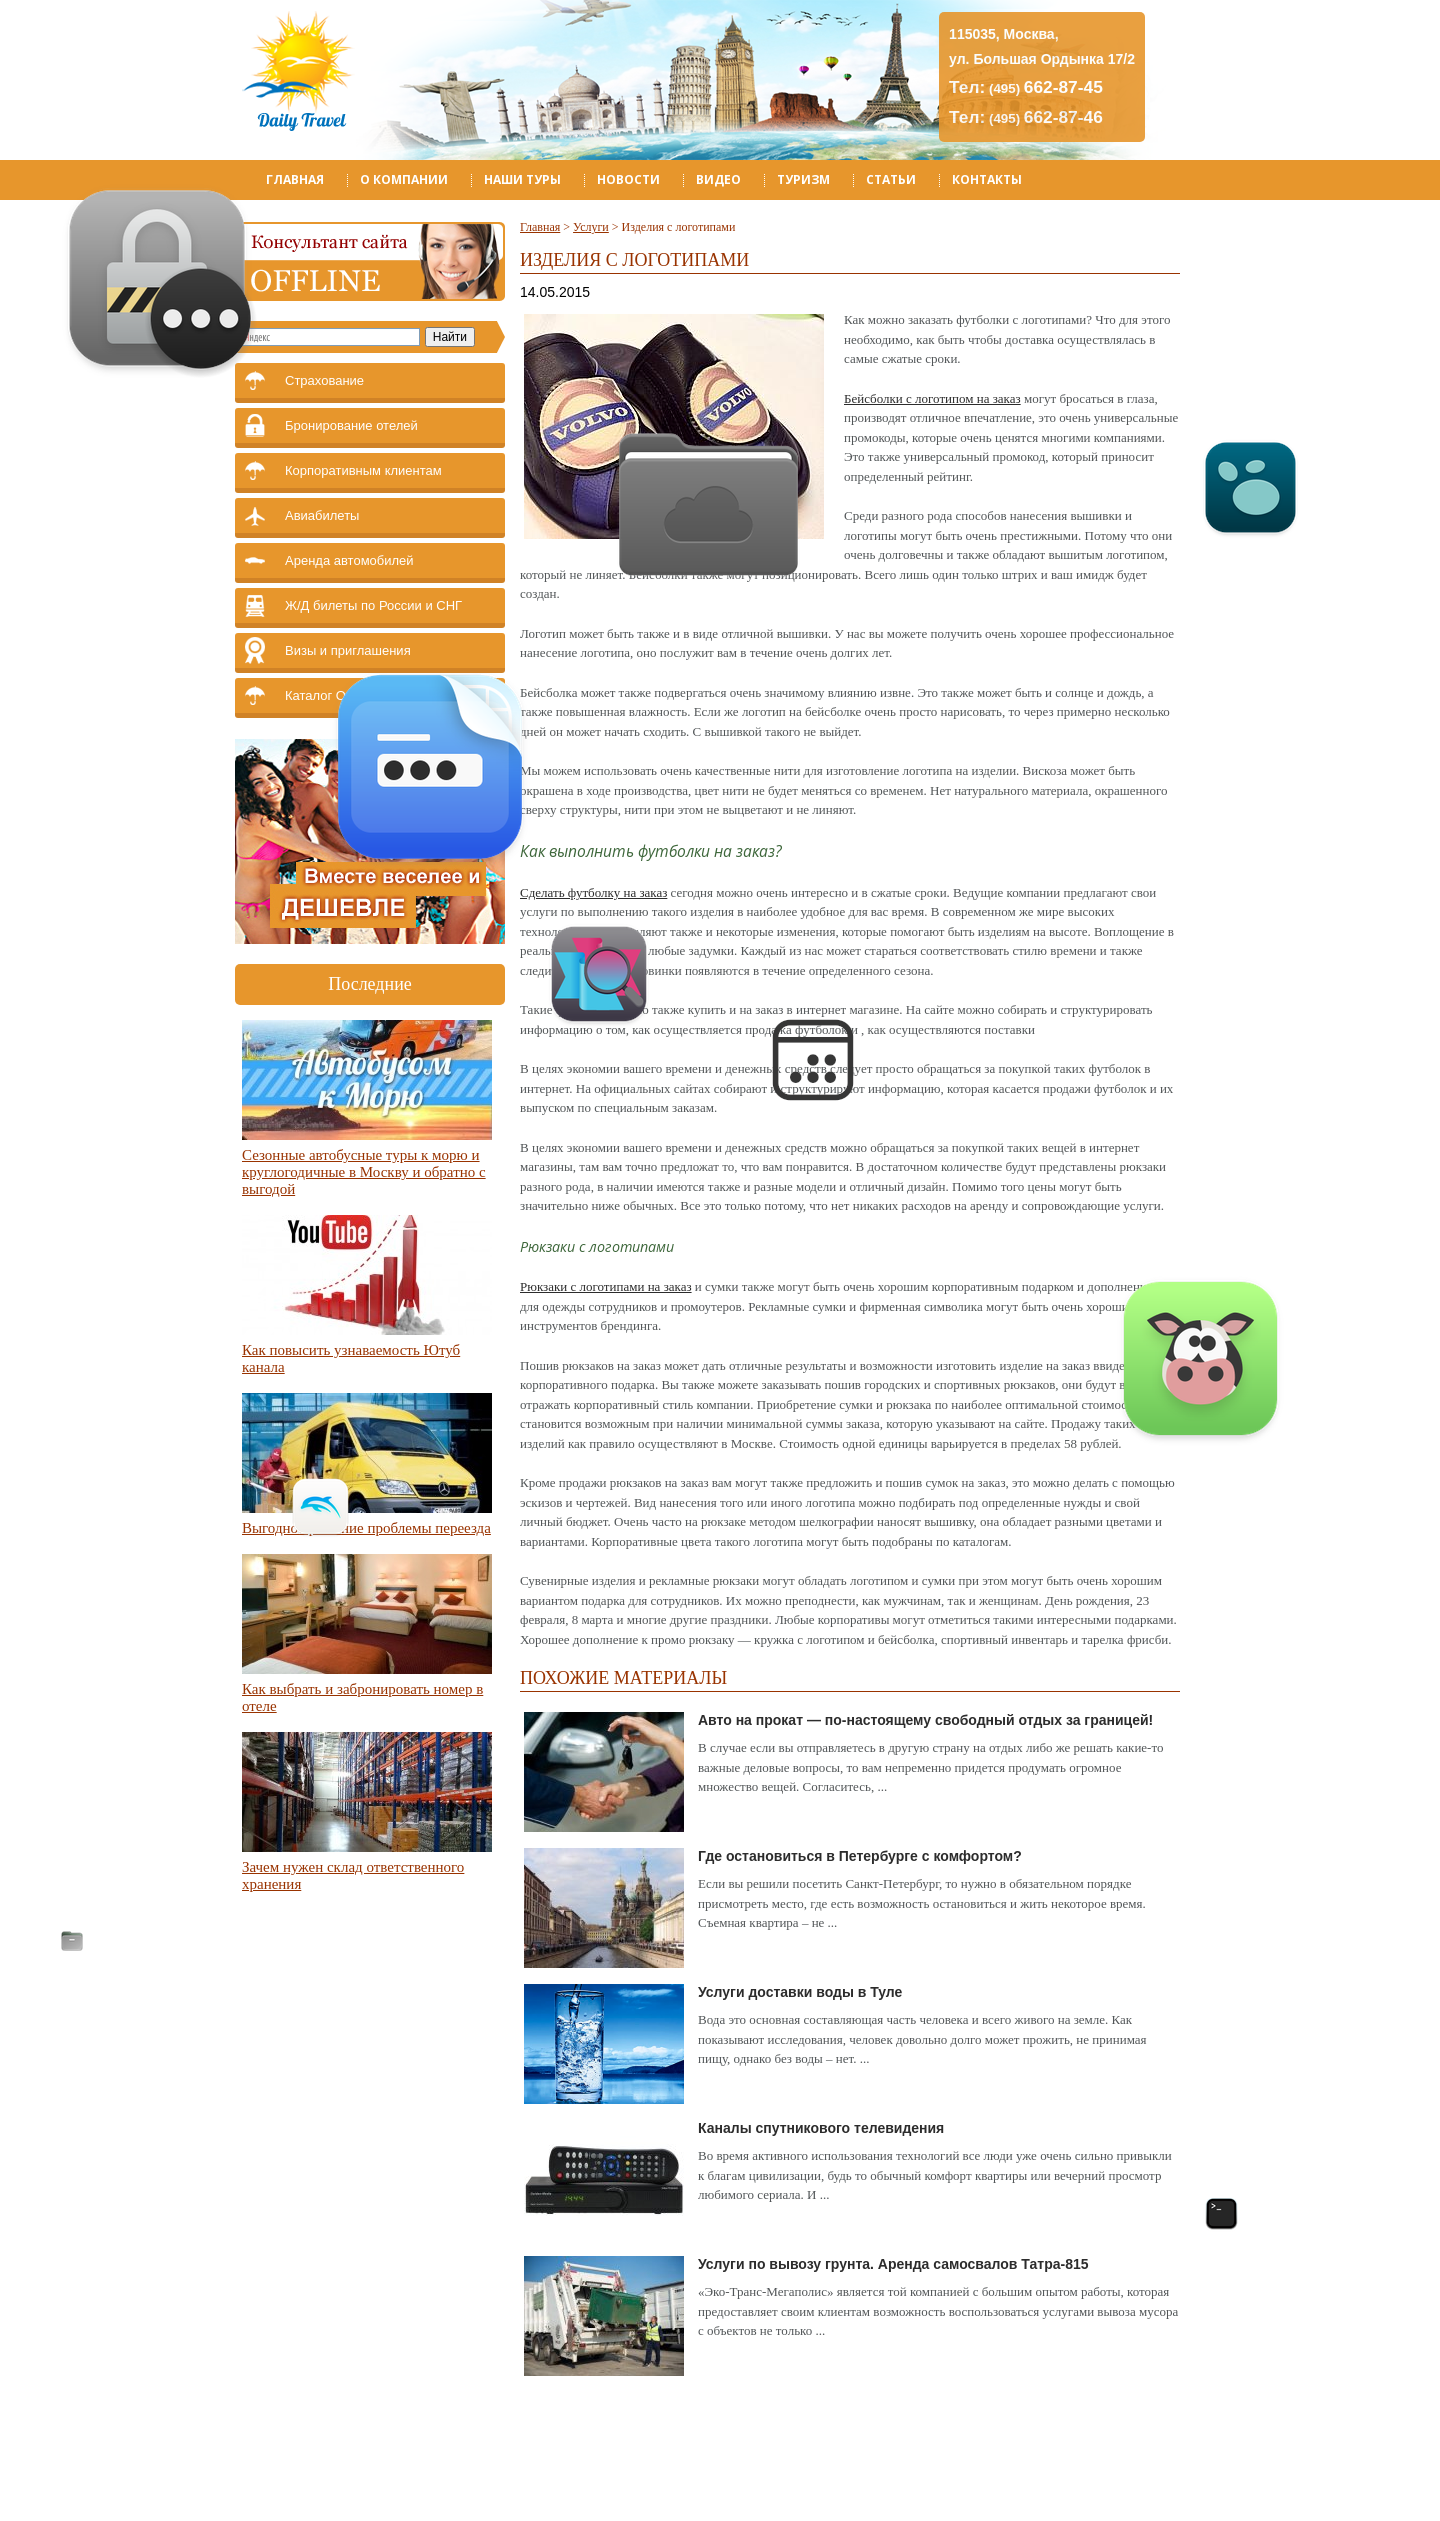 Image resolution: width=1440 pixels, height=2521 pixels. I want to click on access cloud-synced files and folders, so click(708, 504).